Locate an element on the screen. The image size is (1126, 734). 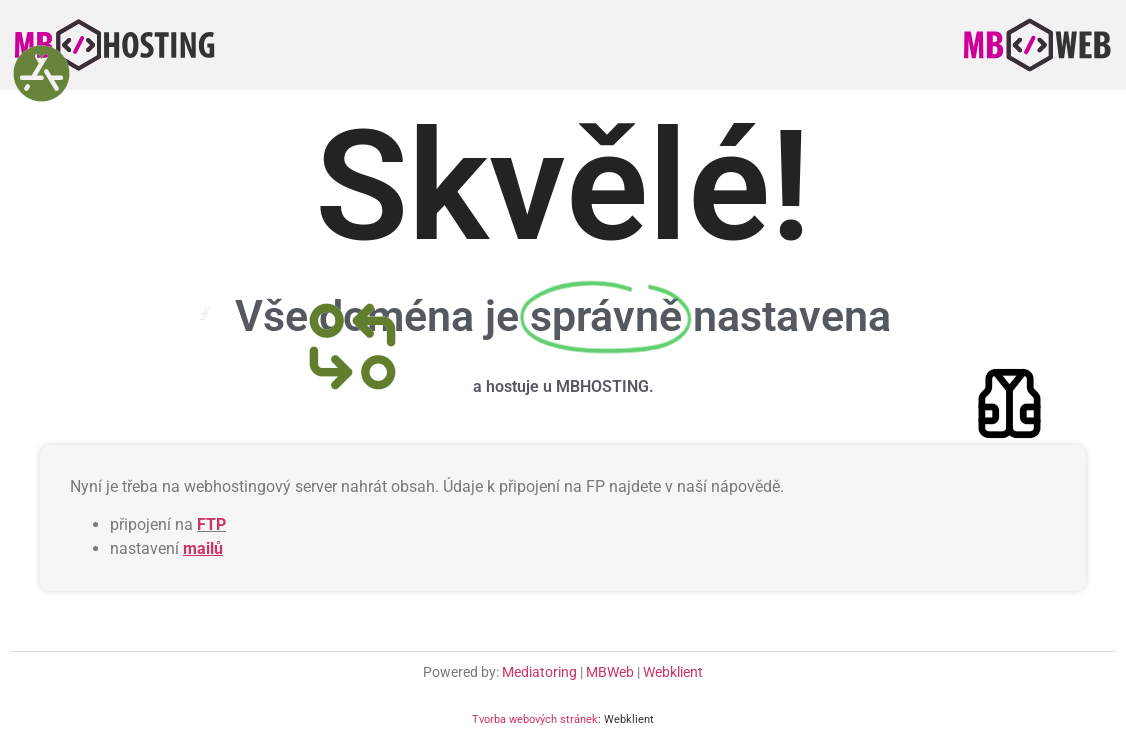
open the app store is located at coordinates (41, 73).